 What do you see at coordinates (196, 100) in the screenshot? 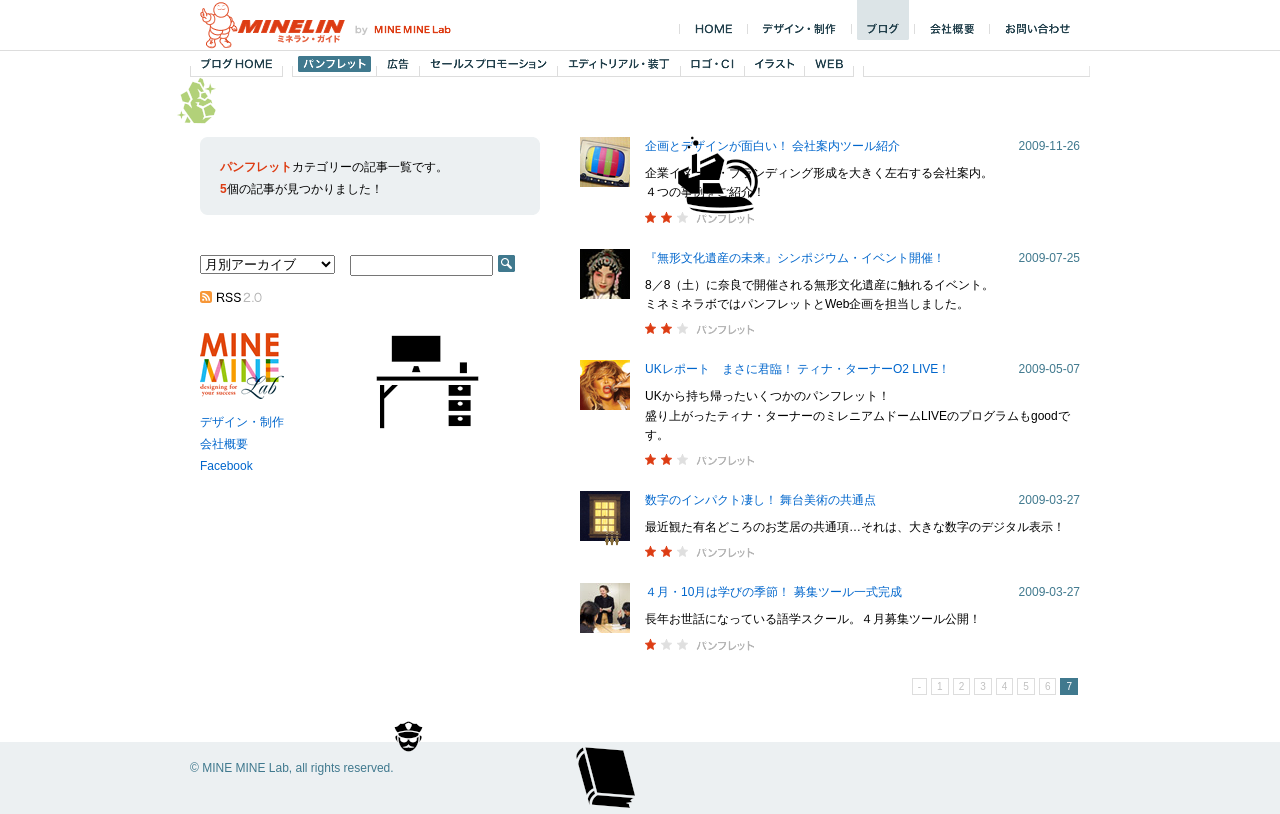
I see `collect ore or mining resources` at bounding box center [196, 100].